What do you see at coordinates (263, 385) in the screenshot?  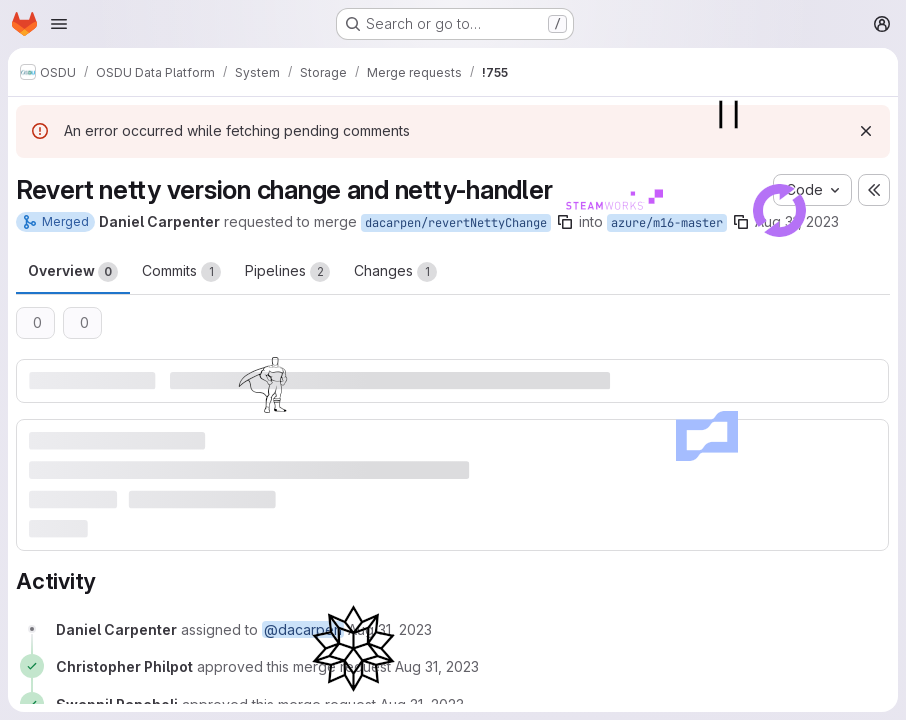 I see `greensock animation platform (gsap) logo` at bounding box center [263, 385].